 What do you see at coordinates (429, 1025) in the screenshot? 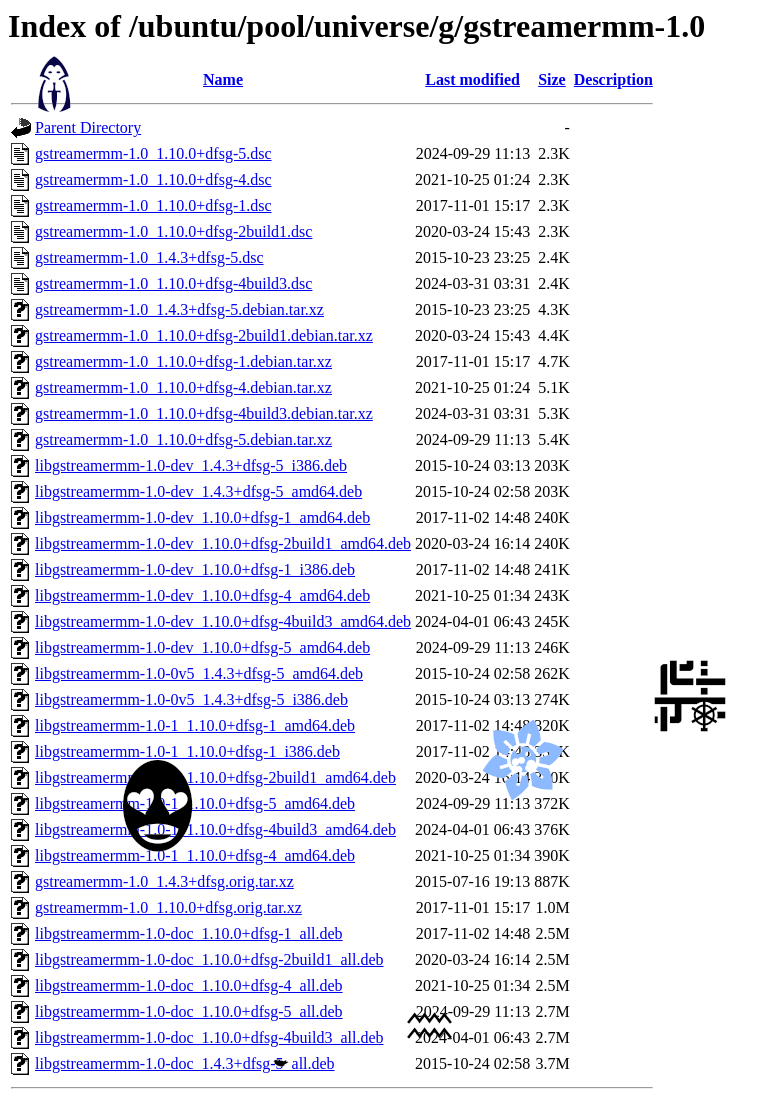
I see `represents the aquarius zodiac sign` at bounding box center [429, 1025].